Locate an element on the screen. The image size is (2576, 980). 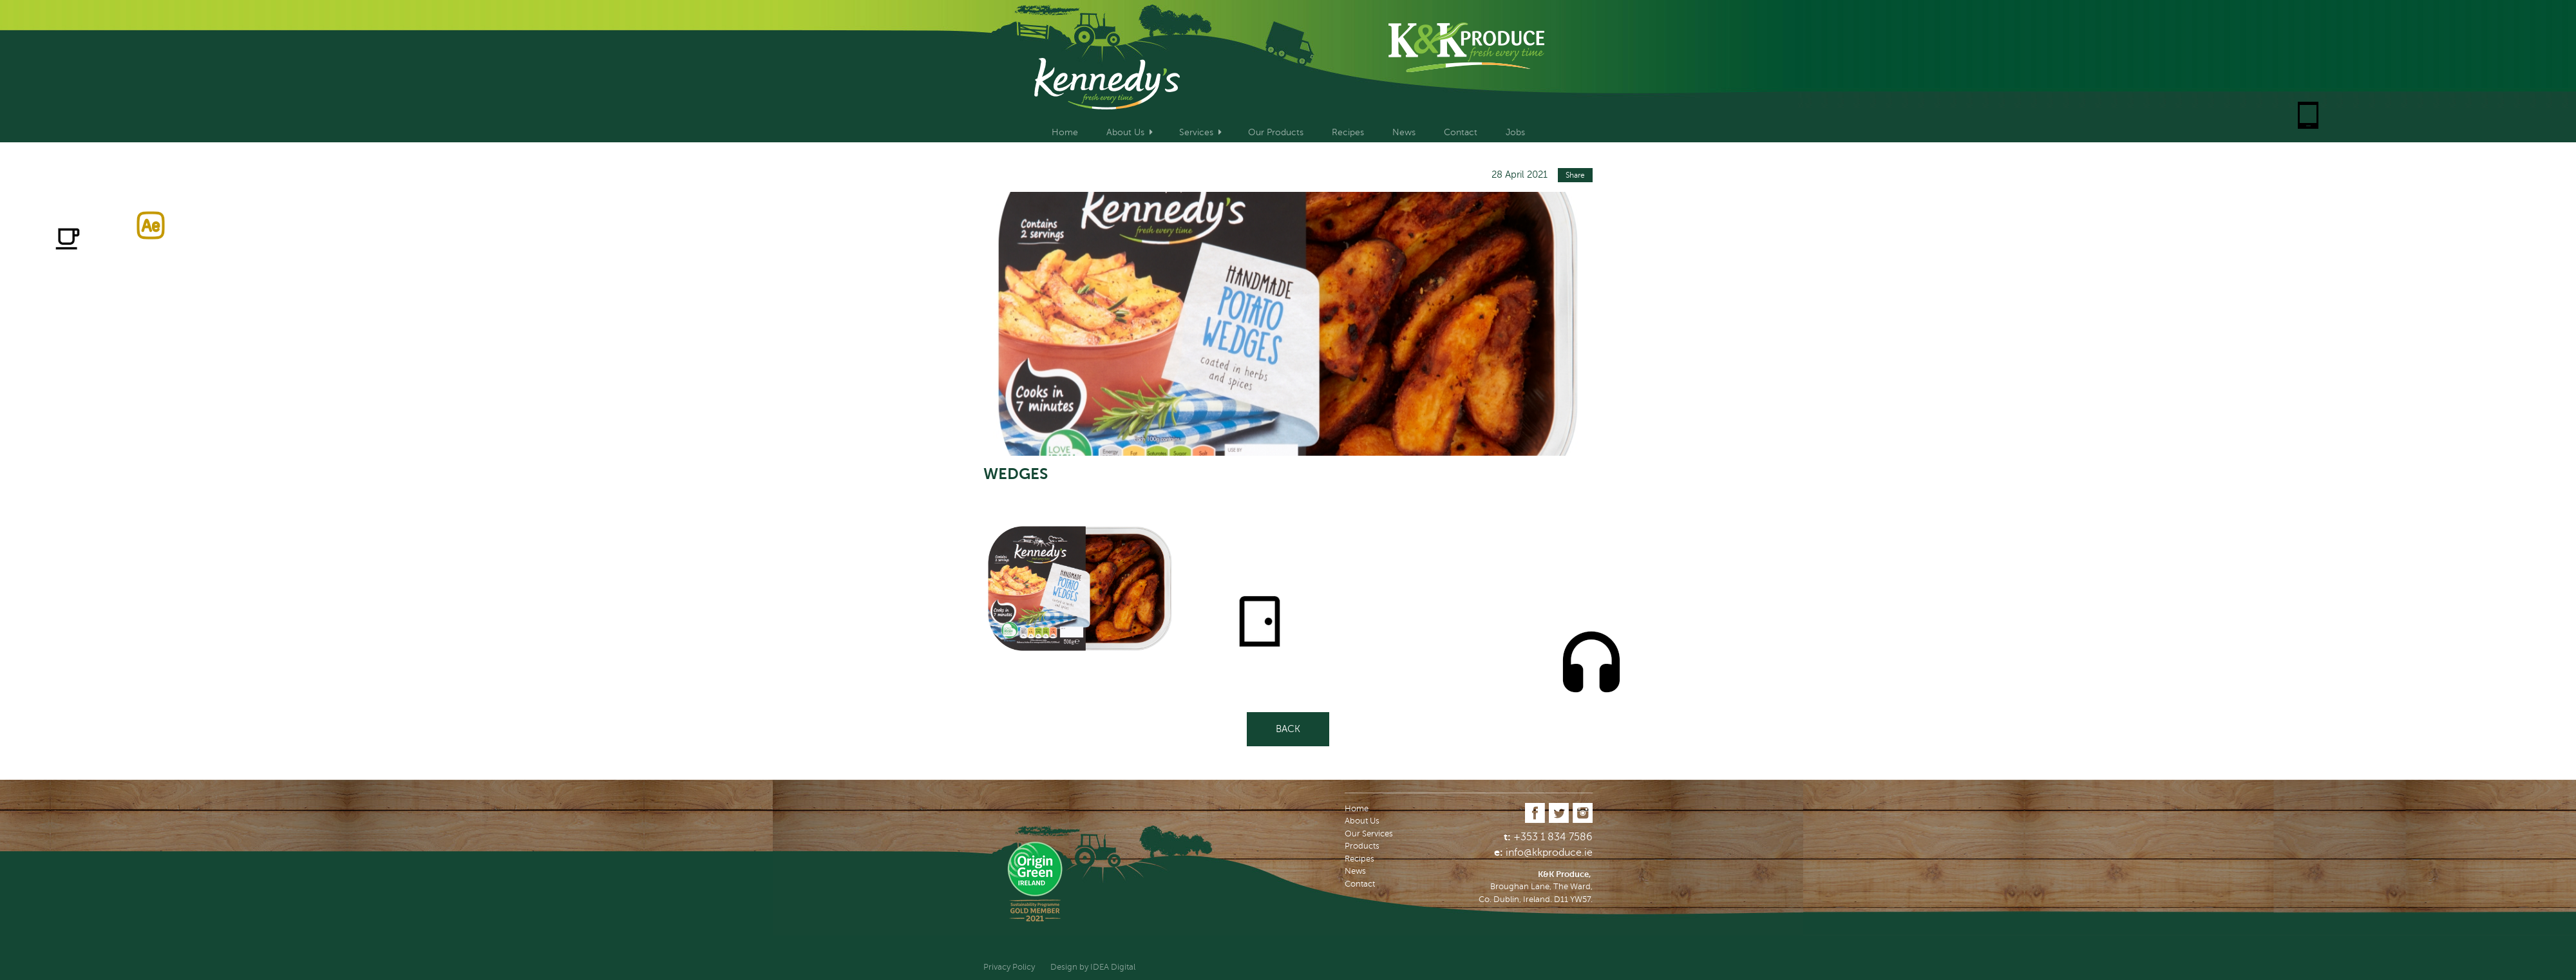
access door sensor settings is located at coordinates (1260, 621).